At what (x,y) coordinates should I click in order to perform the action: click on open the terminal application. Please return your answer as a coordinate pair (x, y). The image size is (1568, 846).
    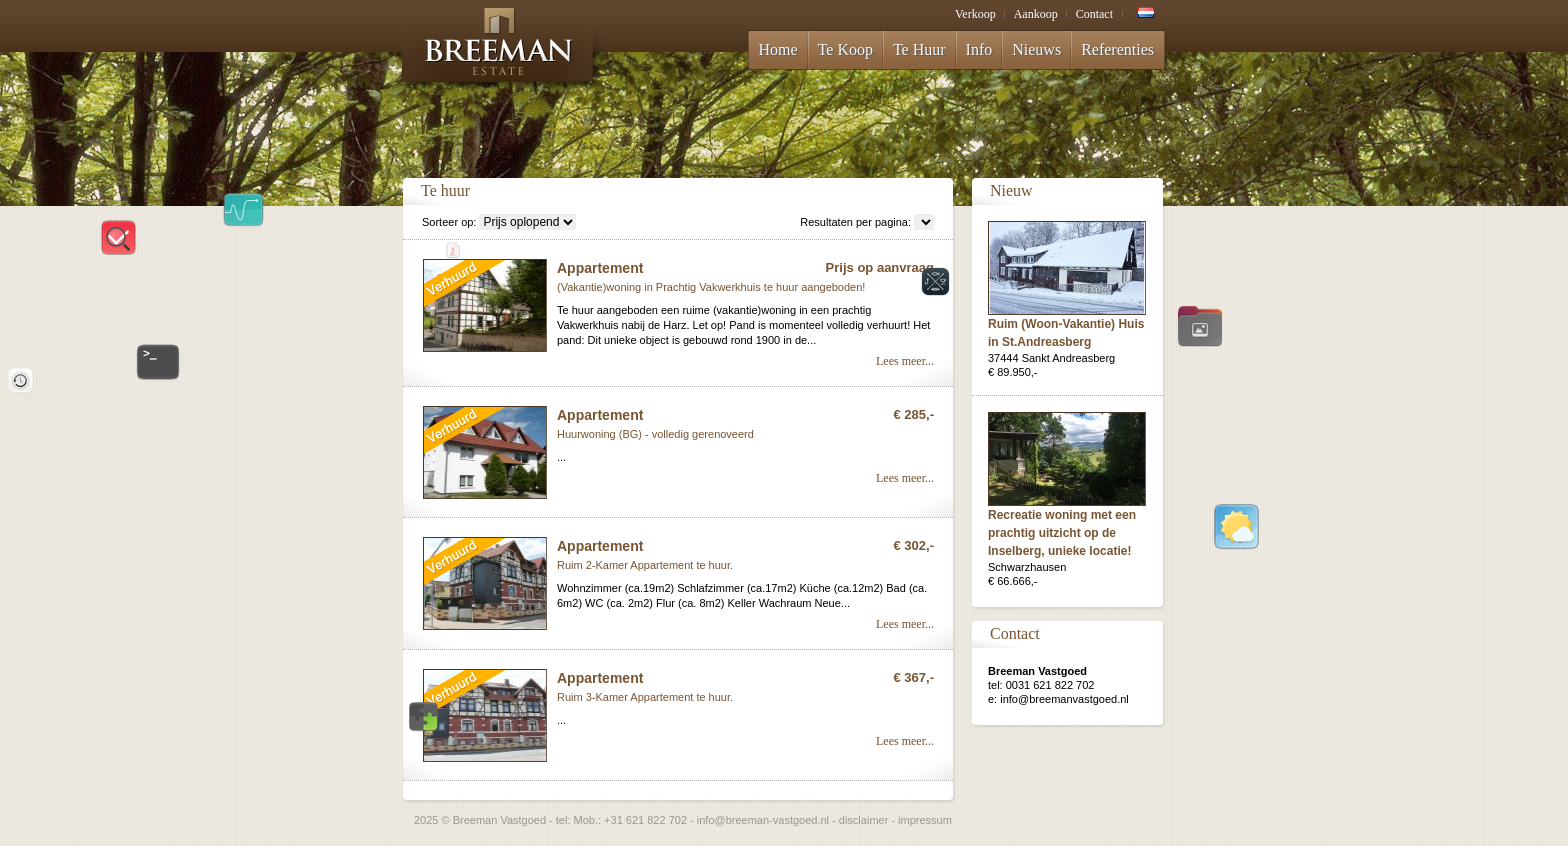
    Looking at the image, I should click on (158, 362).